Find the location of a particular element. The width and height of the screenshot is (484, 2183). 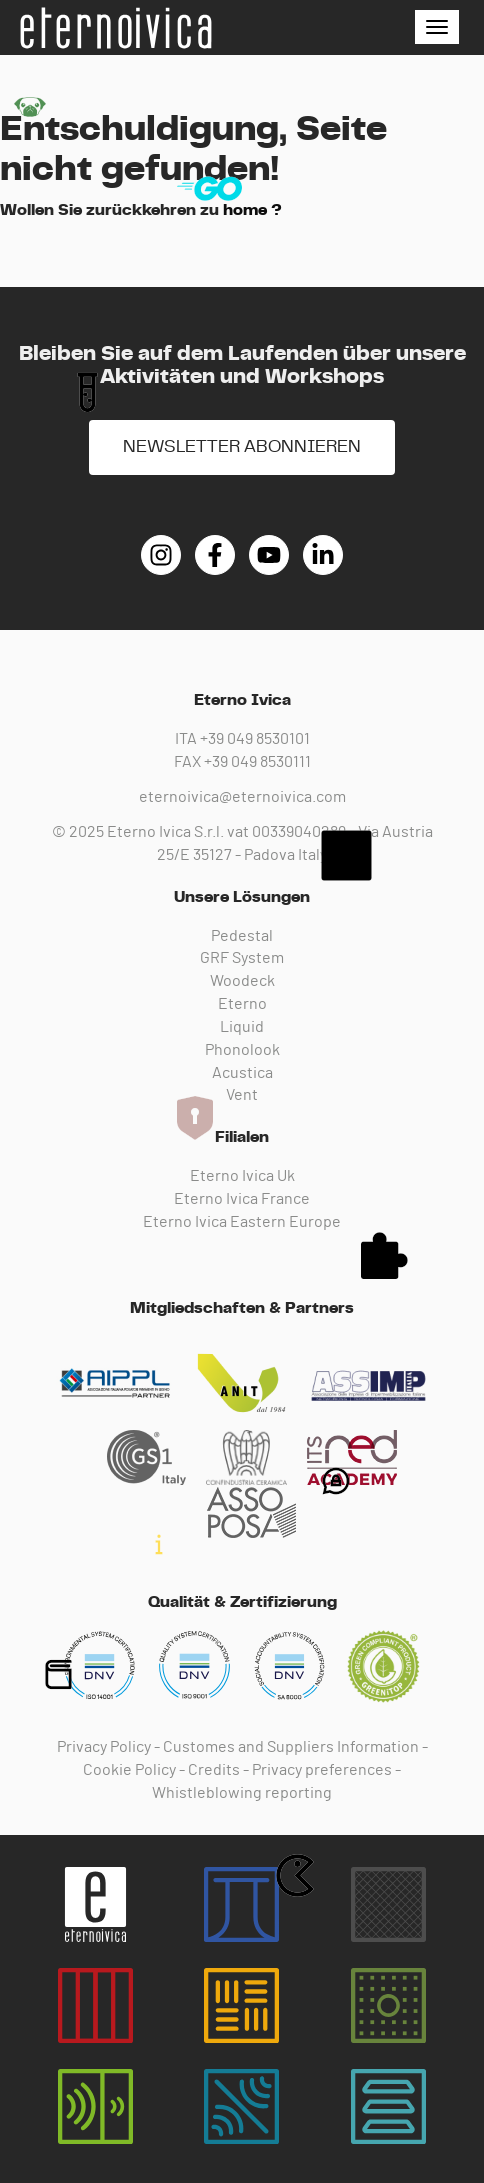

access security or privacy settings is located at coordinates (195, 1118).